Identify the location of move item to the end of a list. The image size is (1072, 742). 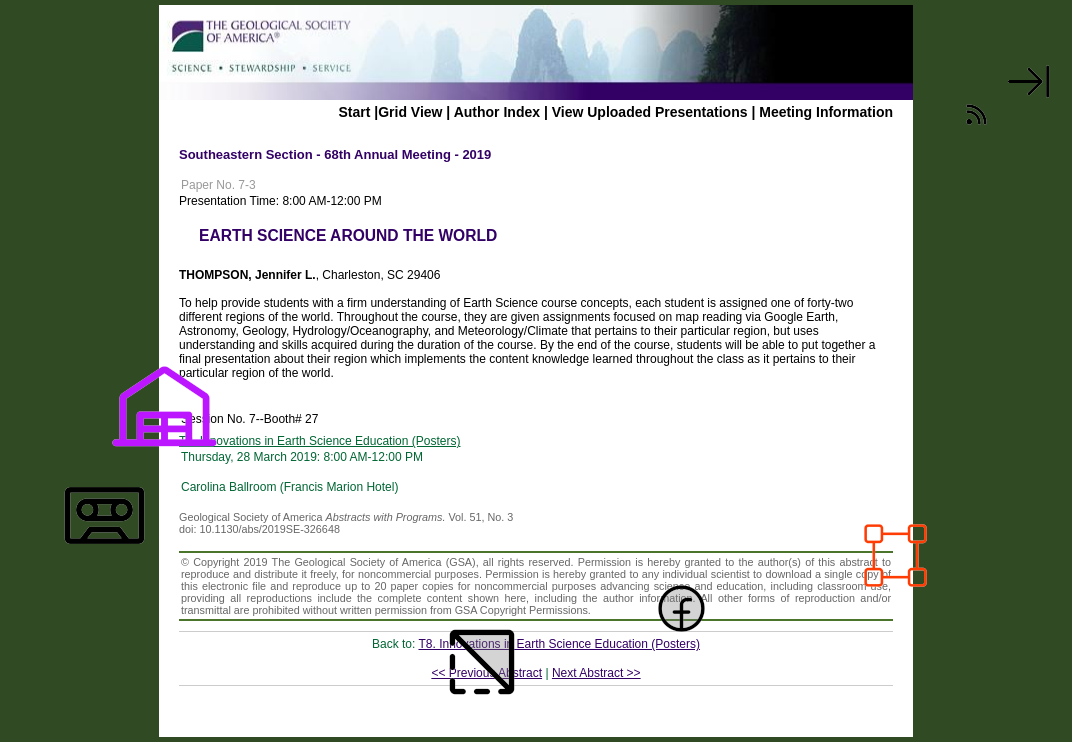
(1029, 81).